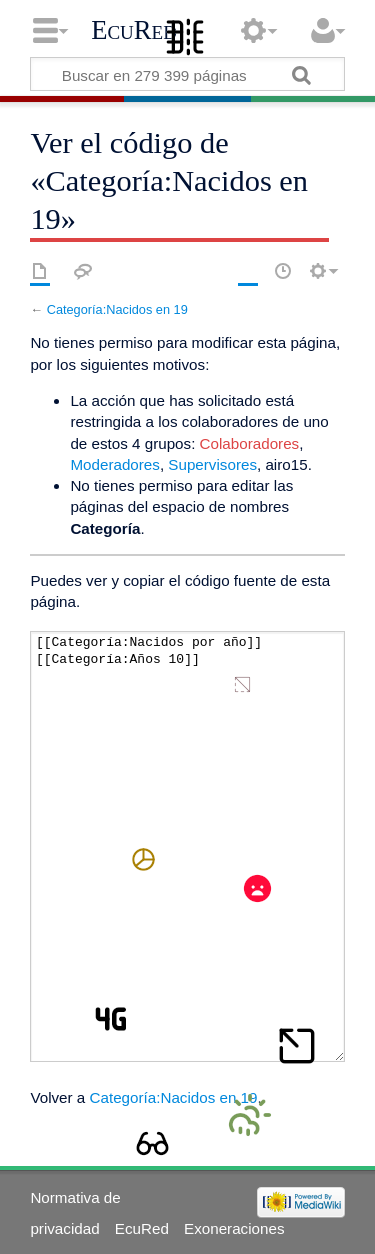 This screenshot has width=375, height=1254. I want to click on current weather conditions: partly cloudy with rain, so click(250, 1115).